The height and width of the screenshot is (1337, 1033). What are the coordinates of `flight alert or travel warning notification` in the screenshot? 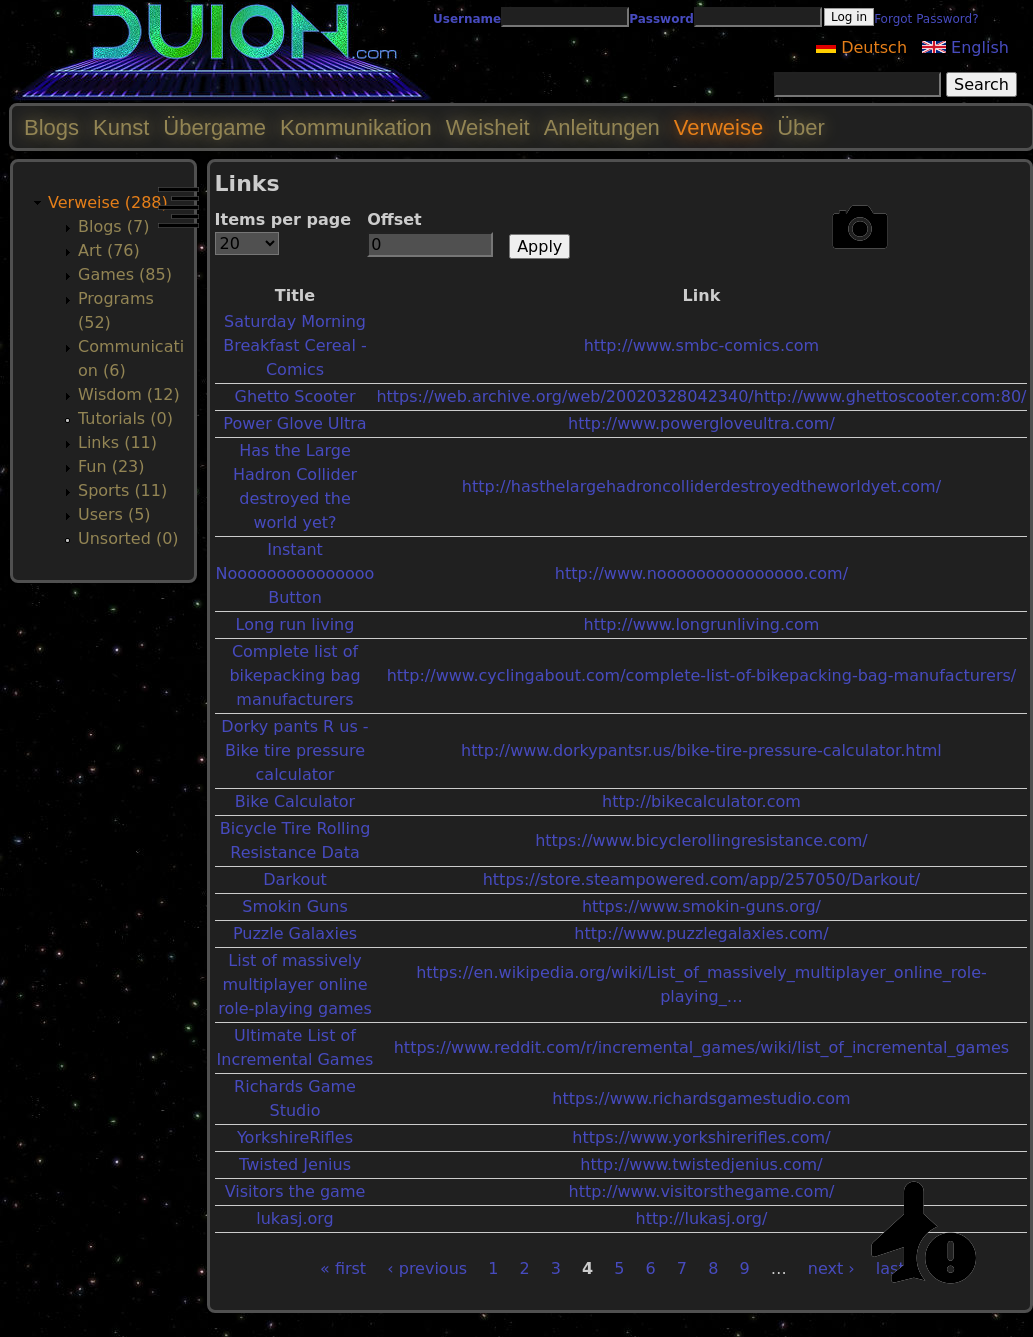 It's located at (919, 1232).